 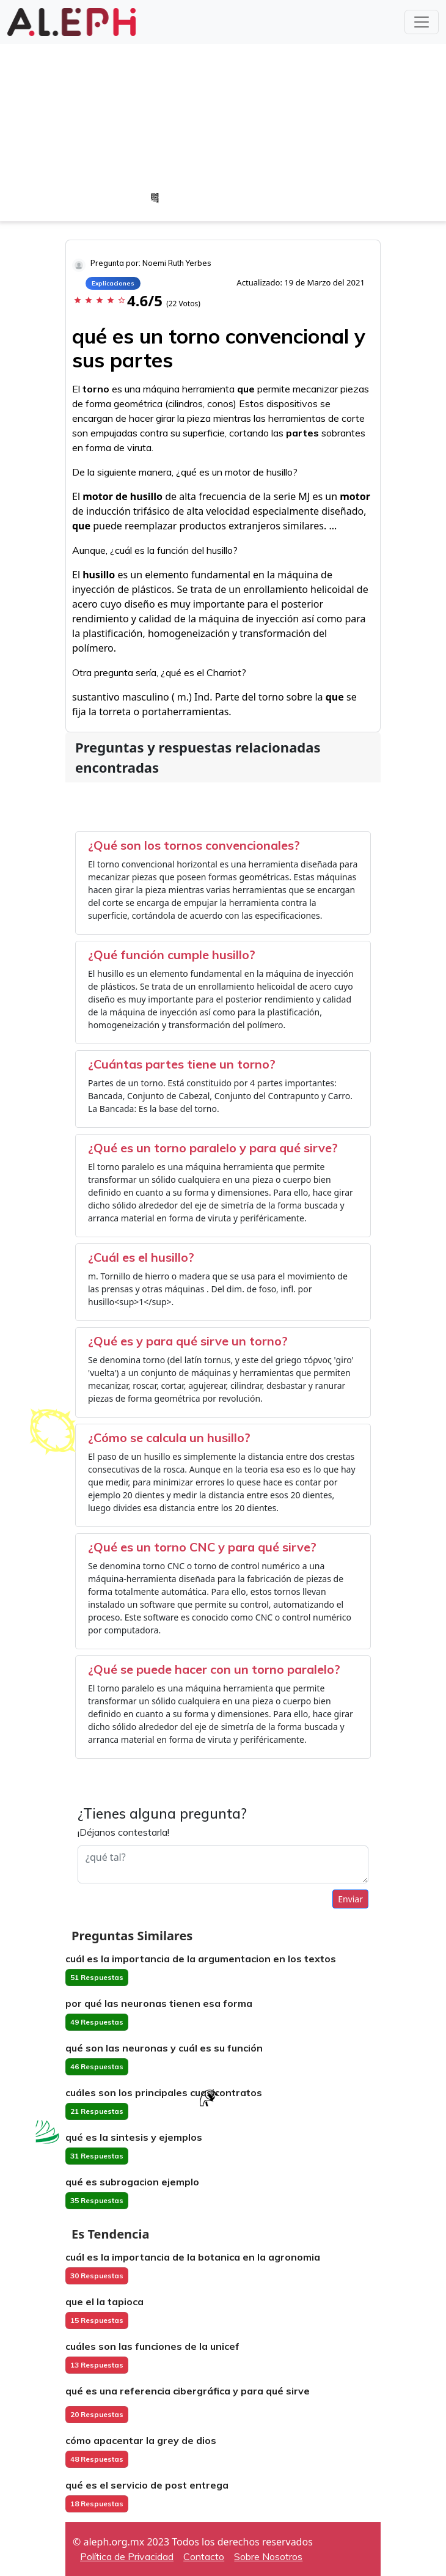 What do you see at coordinates (155, 198) in the screenshot?
I see `access notes or written records` at bounding box center [155, 198].